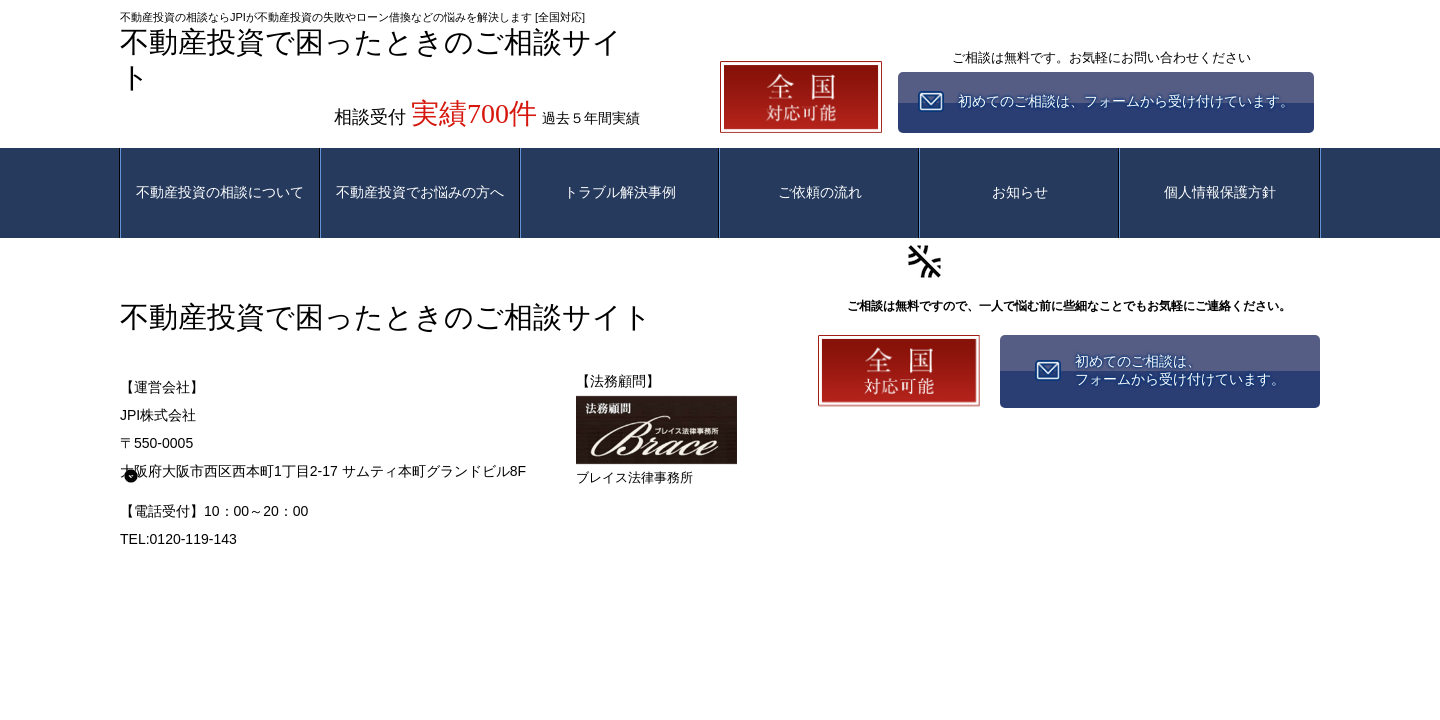 This screenshot has height=720, width=1440. Describe the element at coordinates (924, 261) in the screenshot. I see `disable light leak effects on photos` at that location.